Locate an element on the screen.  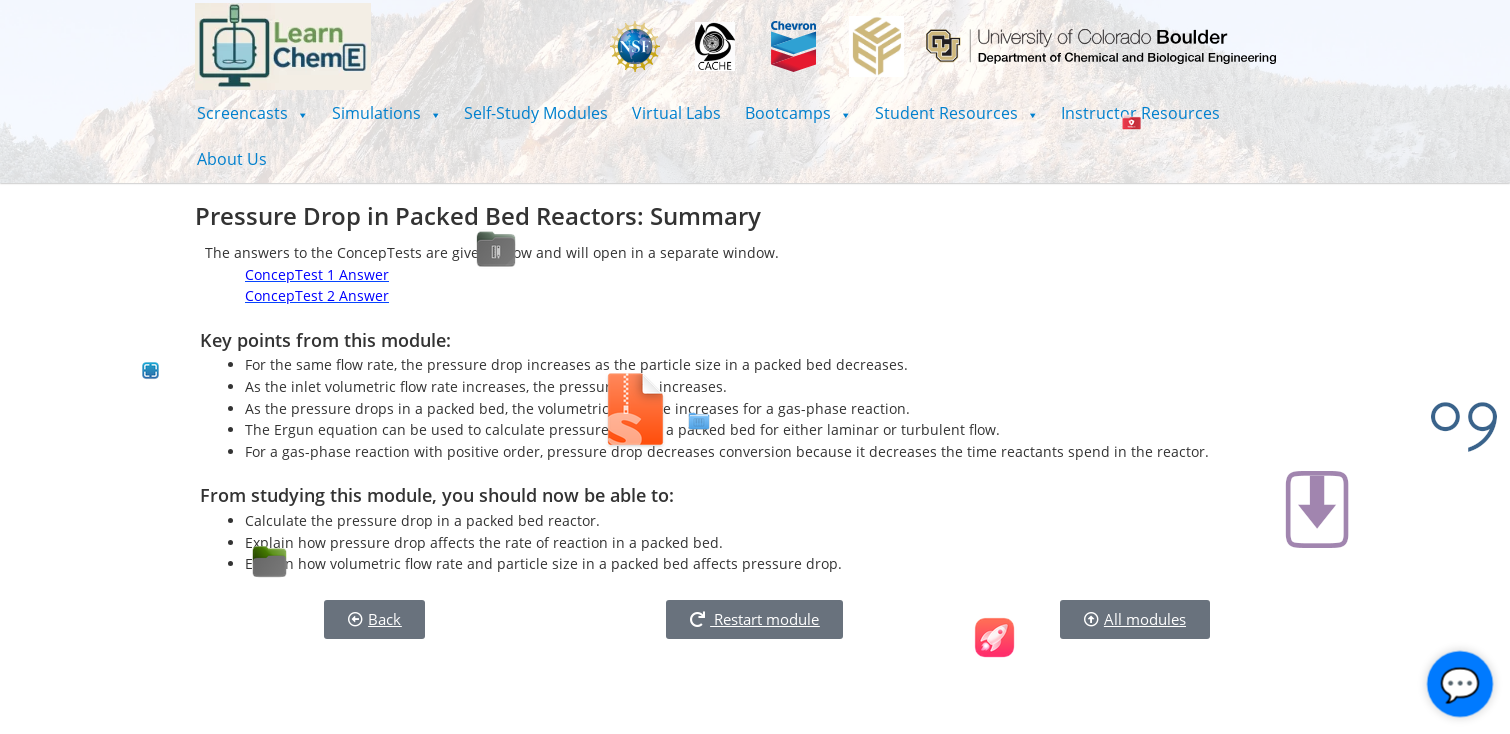
indicates punctuation input mode is active in fcitx is located at coordinates (1464, 427).